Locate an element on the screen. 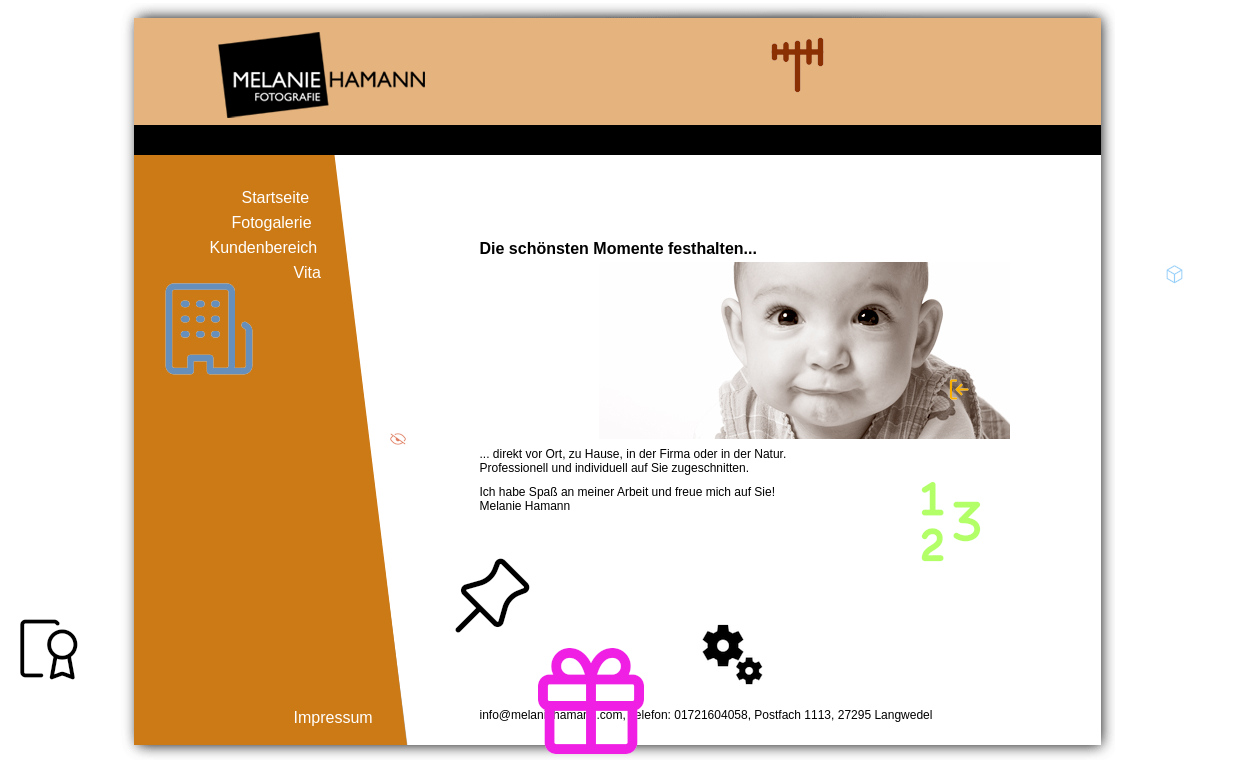 Image resolution: width=1233 pixels, height=763 pixels. view organization or team settings is located at coordinates (209, 331).